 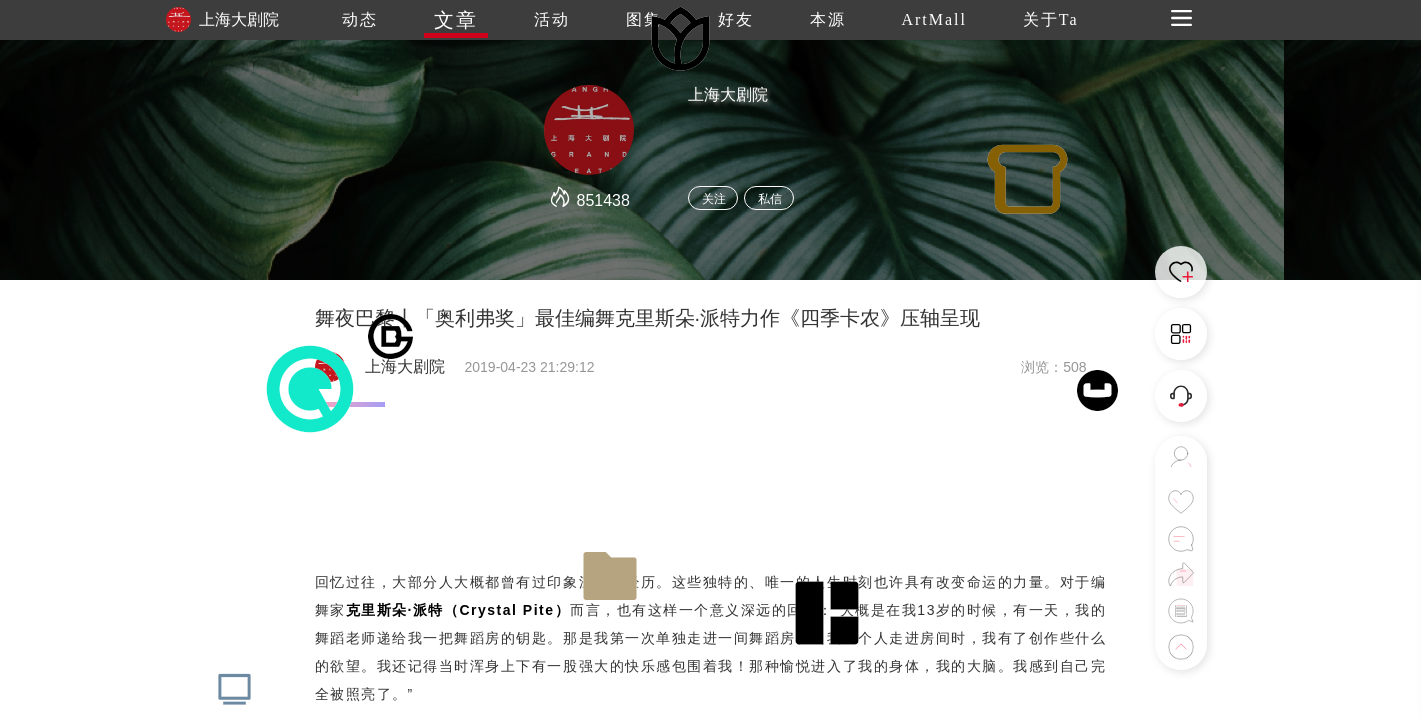 I want to click on access tv or display settings, so click(x=234, y=688).